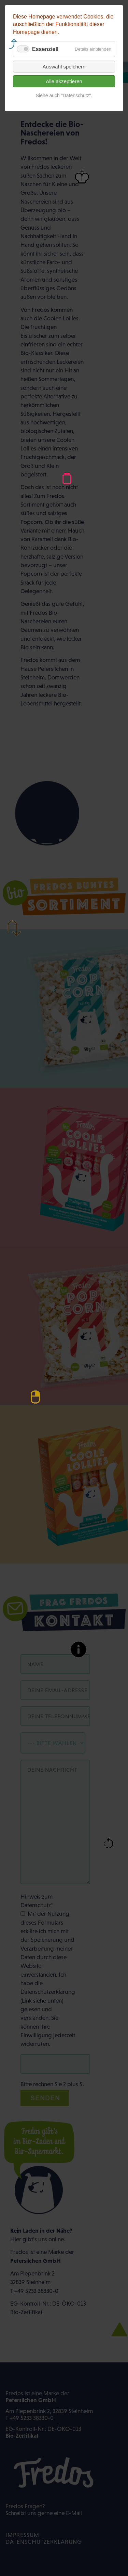 Image resolution: width=128 pixels, height=2576 pixels. What do you see at coordinates (82, 177) in the screenshot?
I see `indicates premium or royal status` at bounding box center [82, 177].